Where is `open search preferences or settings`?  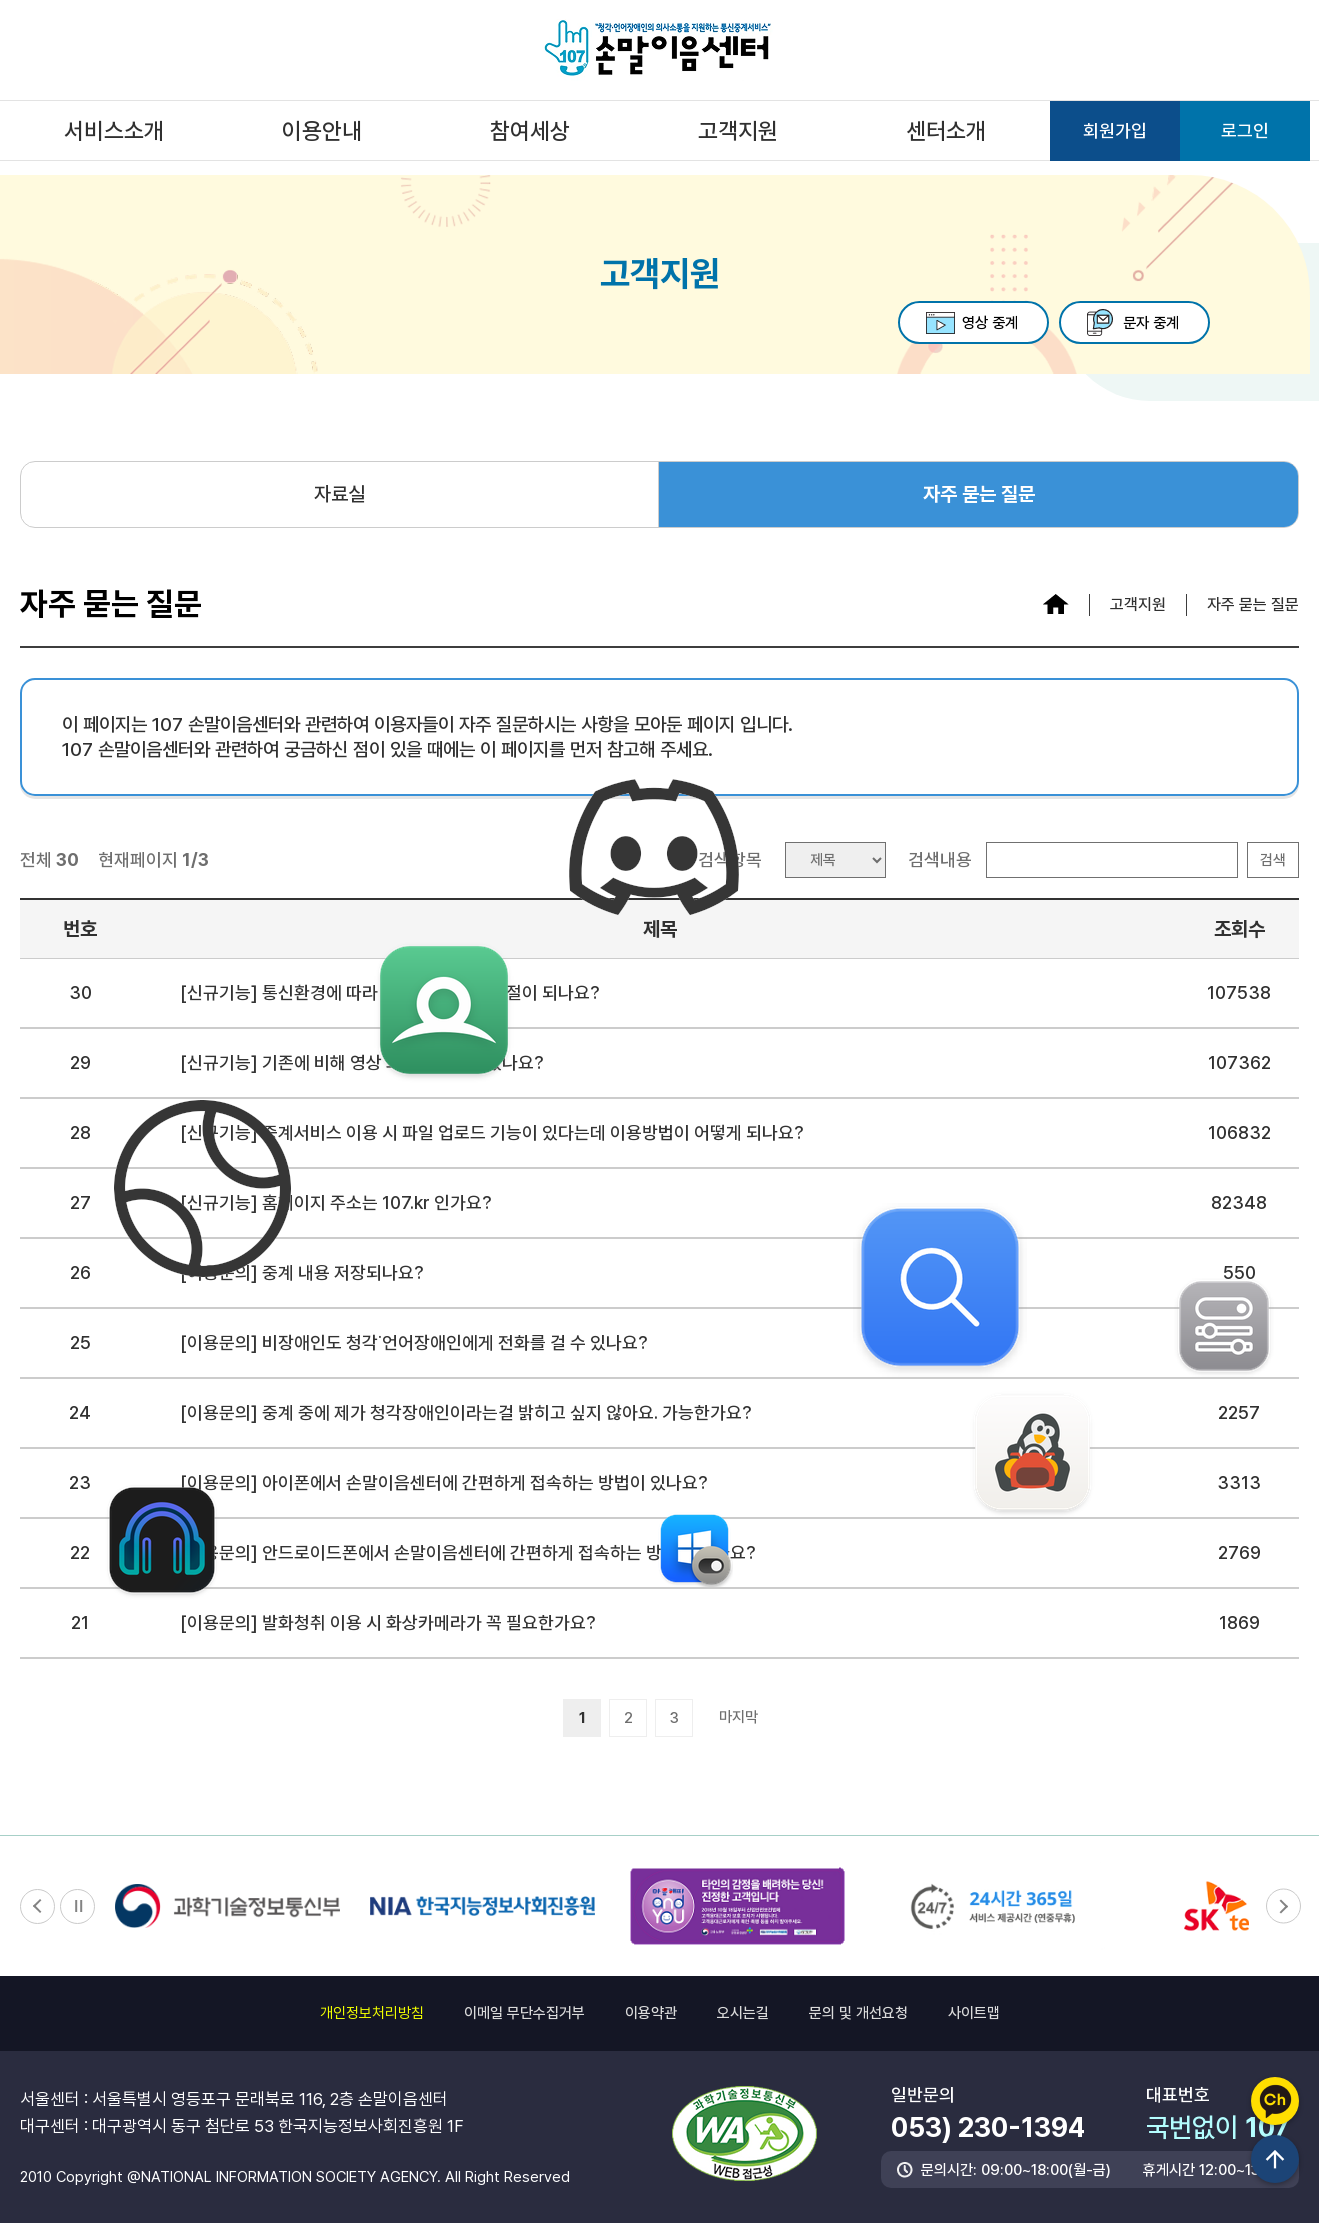 open search preferences or settings is located at coordinates (940, 1290).